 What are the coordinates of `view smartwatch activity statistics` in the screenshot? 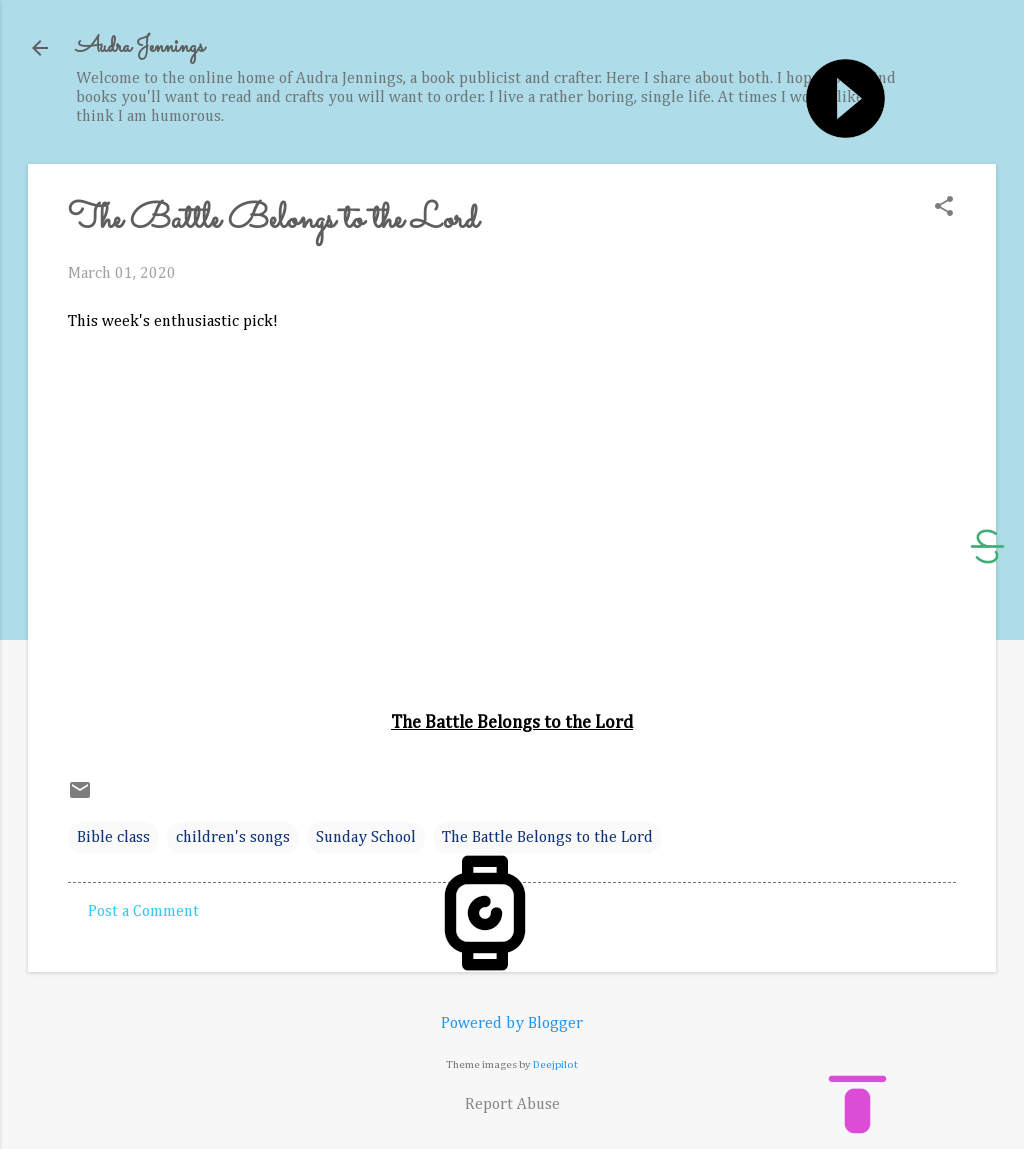 It's located at (485, 913).